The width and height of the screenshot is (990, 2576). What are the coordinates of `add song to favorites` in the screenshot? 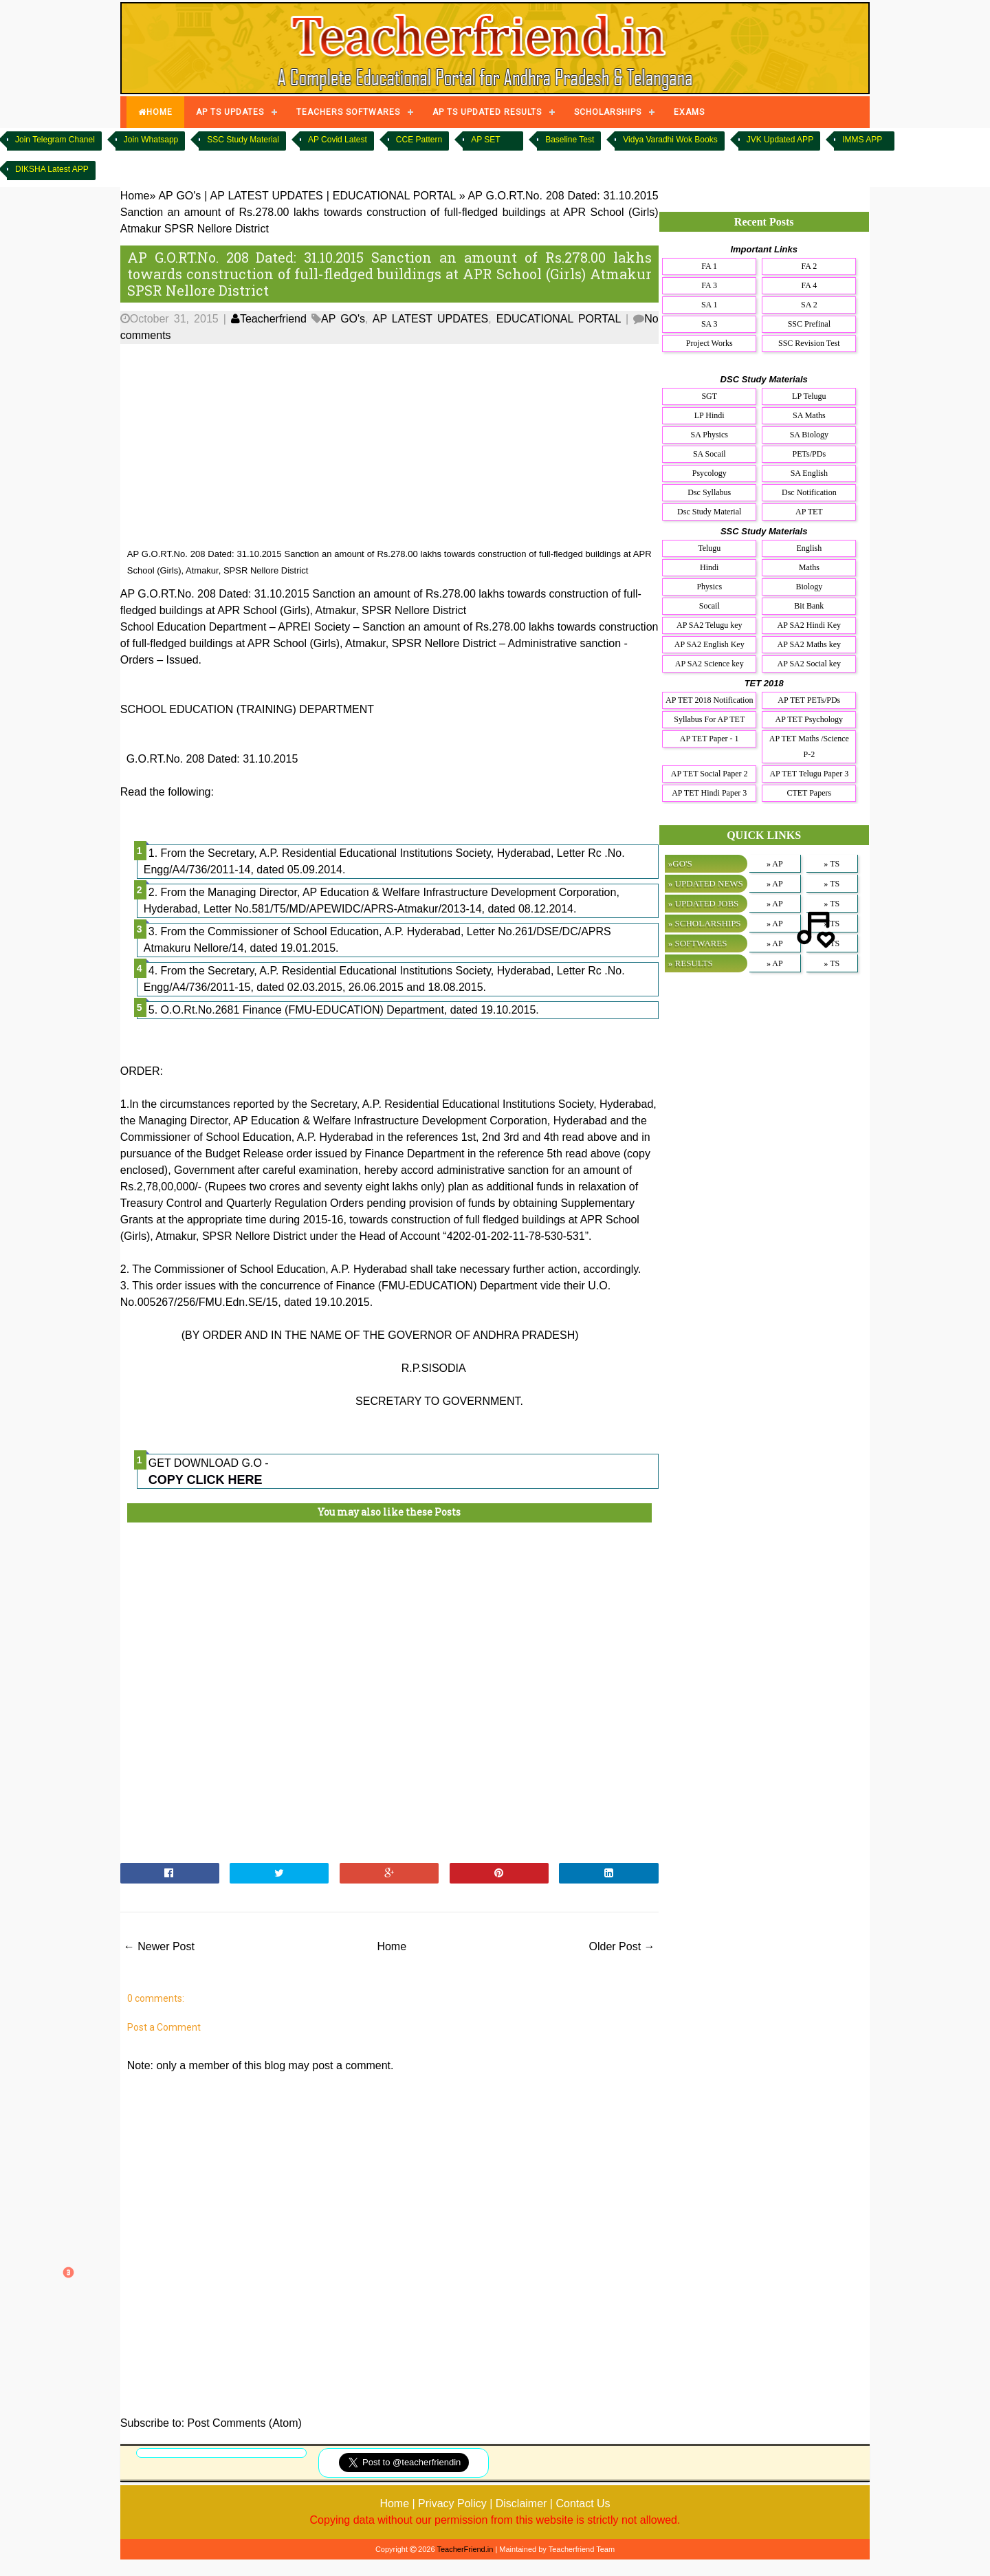 It's located at (815, 928).